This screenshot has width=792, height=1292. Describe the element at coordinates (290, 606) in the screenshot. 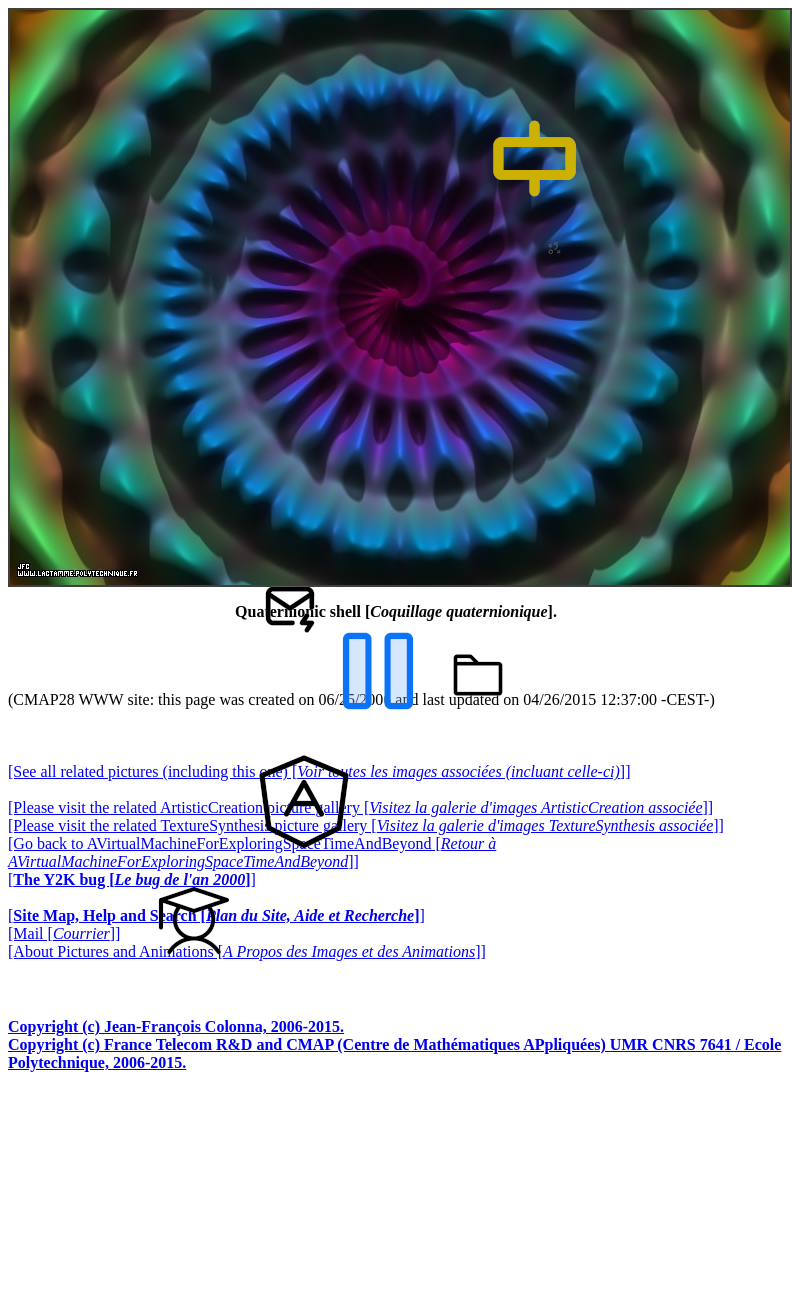

I see `send message with high priority` at that location.